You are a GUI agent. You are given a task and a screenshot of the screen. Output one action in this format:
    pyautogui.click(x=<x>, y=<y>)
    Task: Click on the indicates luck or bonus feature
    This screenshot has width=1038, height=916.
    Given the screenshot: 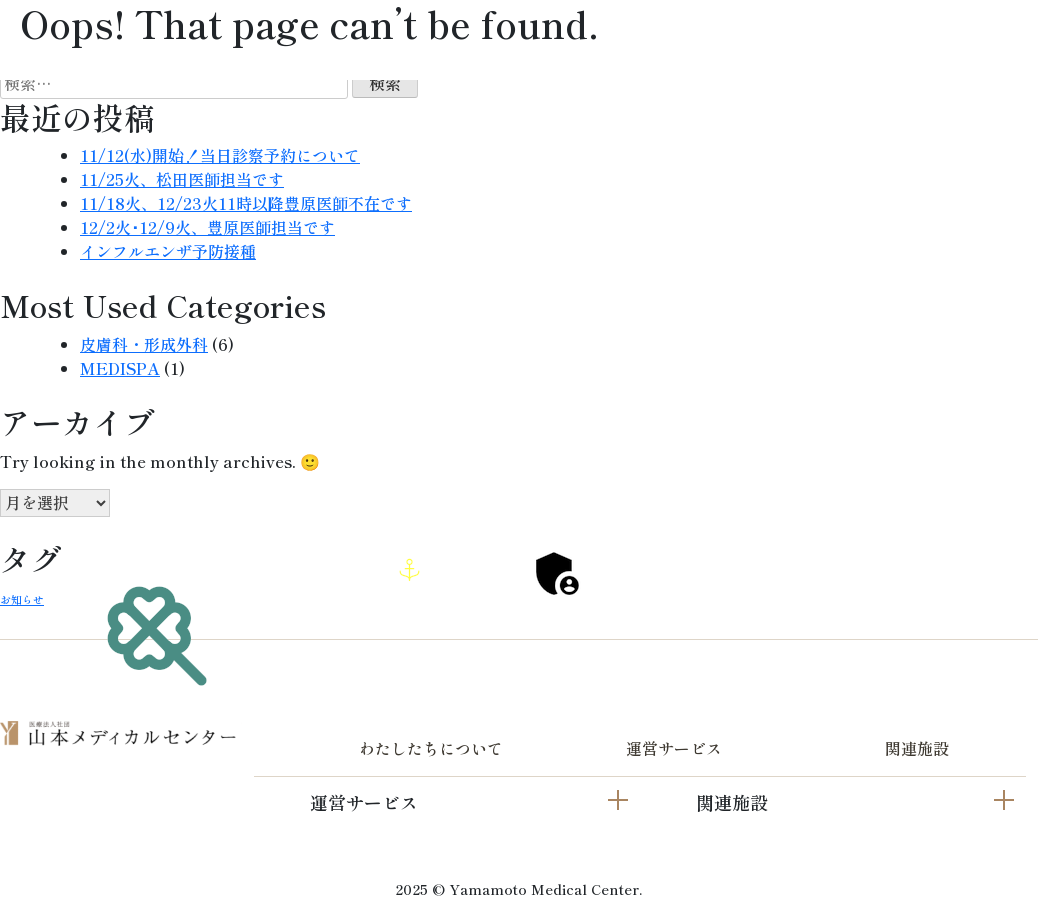 What is the action you would take?
    pyautogui.click(x=154, y=633)
    